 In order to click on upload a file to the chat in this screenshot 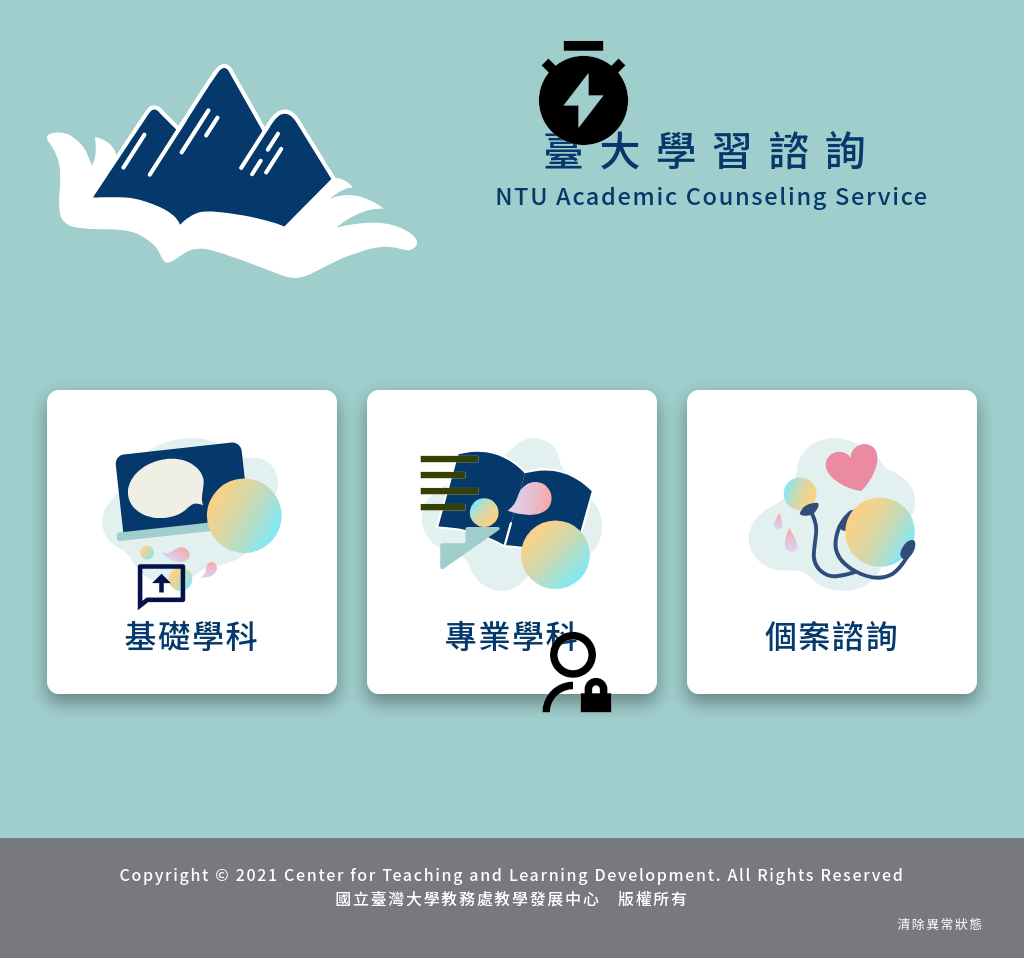, I will do `click(161, 585)`.